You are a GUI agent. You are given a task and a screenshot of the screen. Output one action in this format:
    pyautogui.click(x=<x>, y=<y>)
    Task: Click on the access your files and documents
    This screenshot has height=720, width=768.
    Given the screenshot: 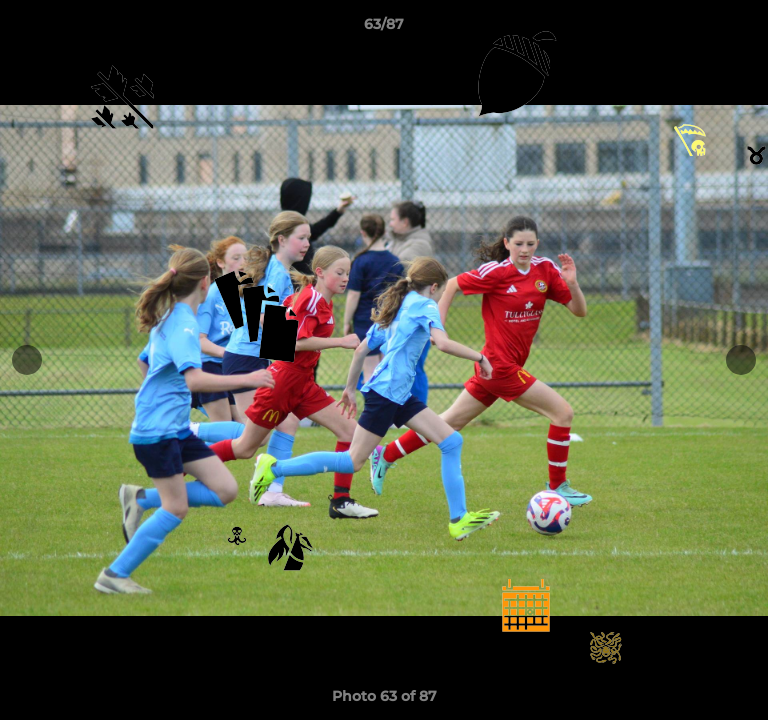 What is the action you would take?
    pyautogui.click(x=256, y=316)
    